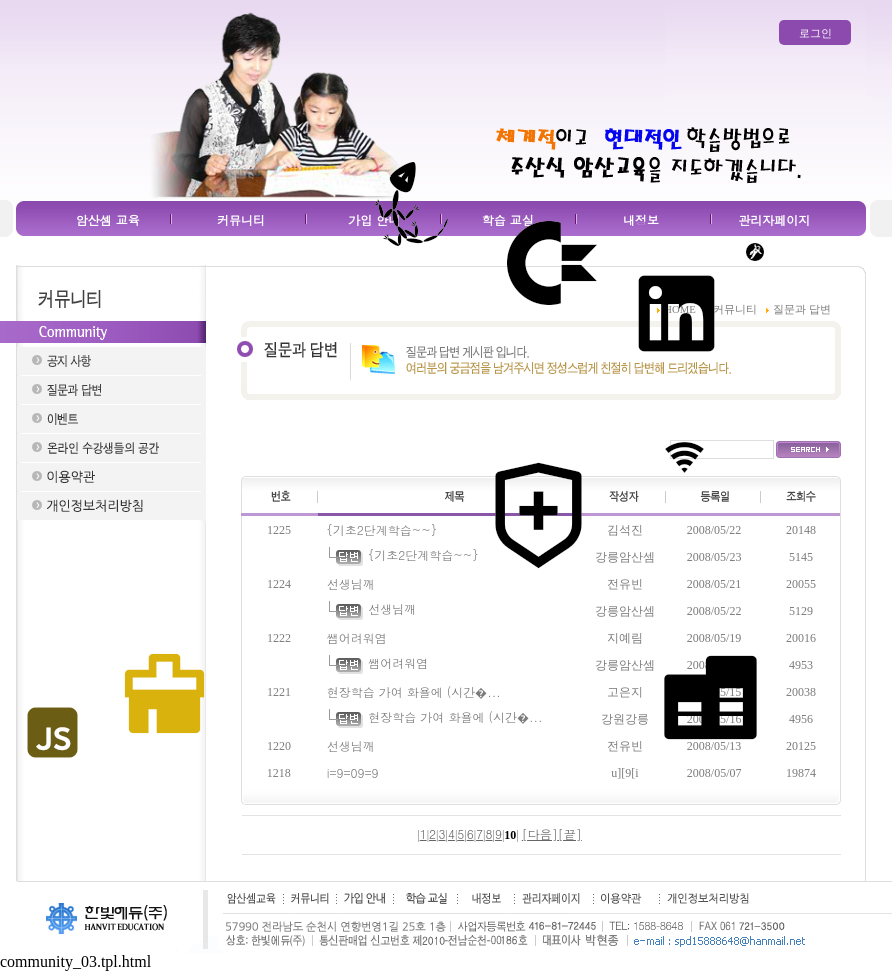 Image resolution: width=892 pixels, height=971 pixels. Describe the element at coordinates (52, 732) in the screenshot. I see `javascript programming language logo` at that location.